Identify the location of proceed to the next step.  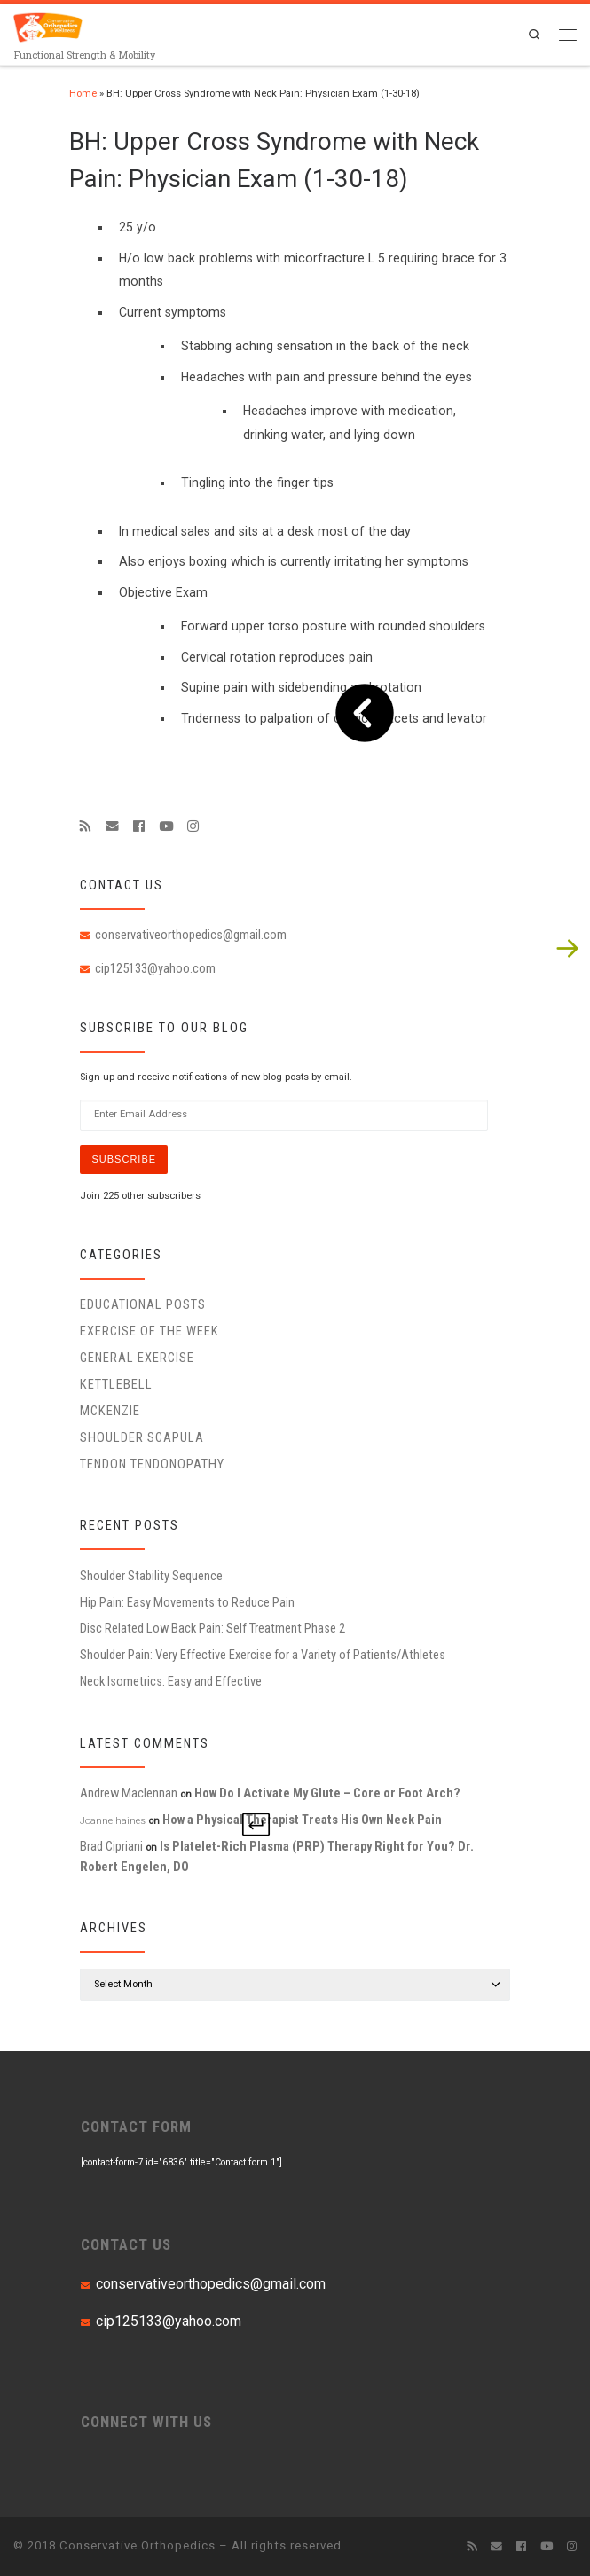
(567, 948).